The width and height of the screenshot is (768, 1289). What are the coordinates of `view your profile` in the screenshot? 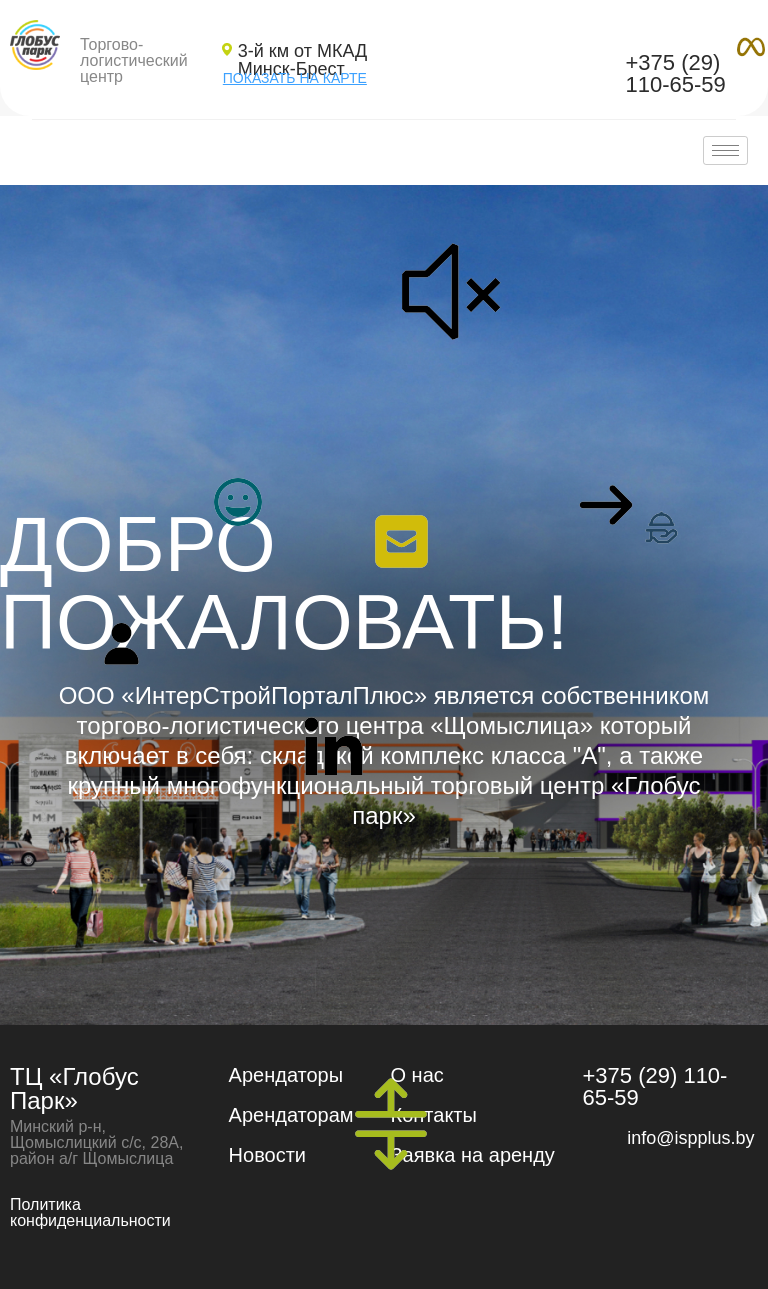 It's located at (121, 643).